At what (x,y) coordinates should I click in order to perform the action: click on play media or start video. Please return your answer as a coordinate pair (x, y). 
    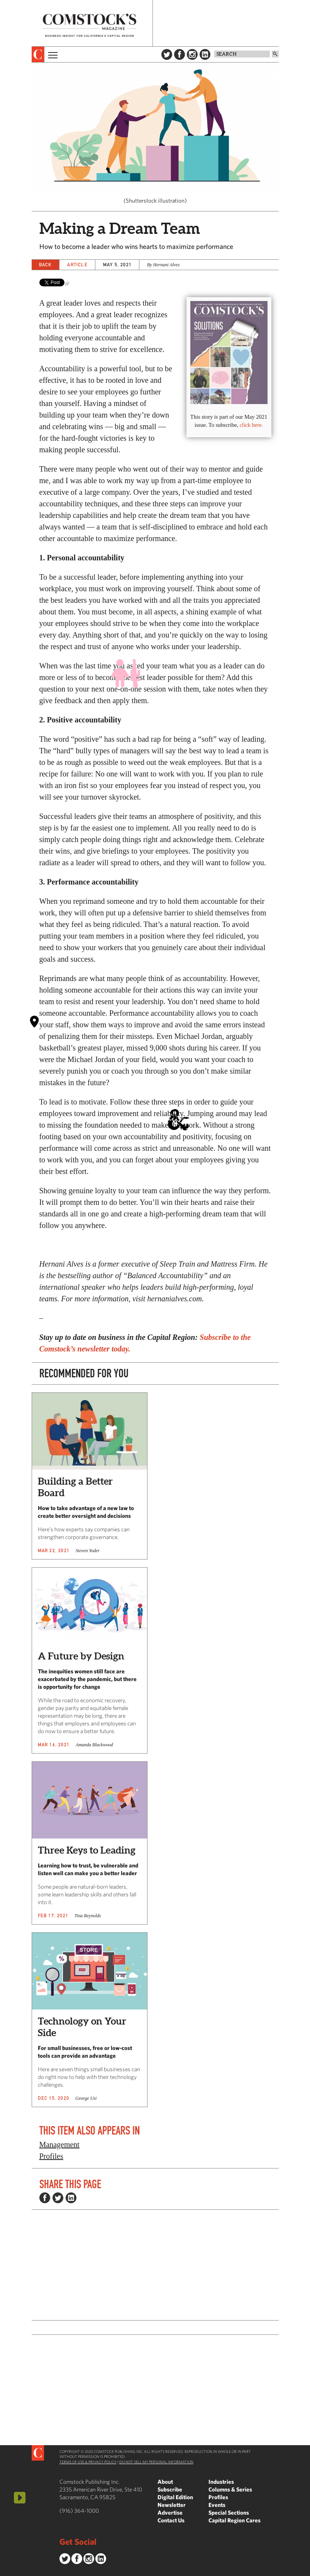
    Looking at the image, I should click on (20, 2498).